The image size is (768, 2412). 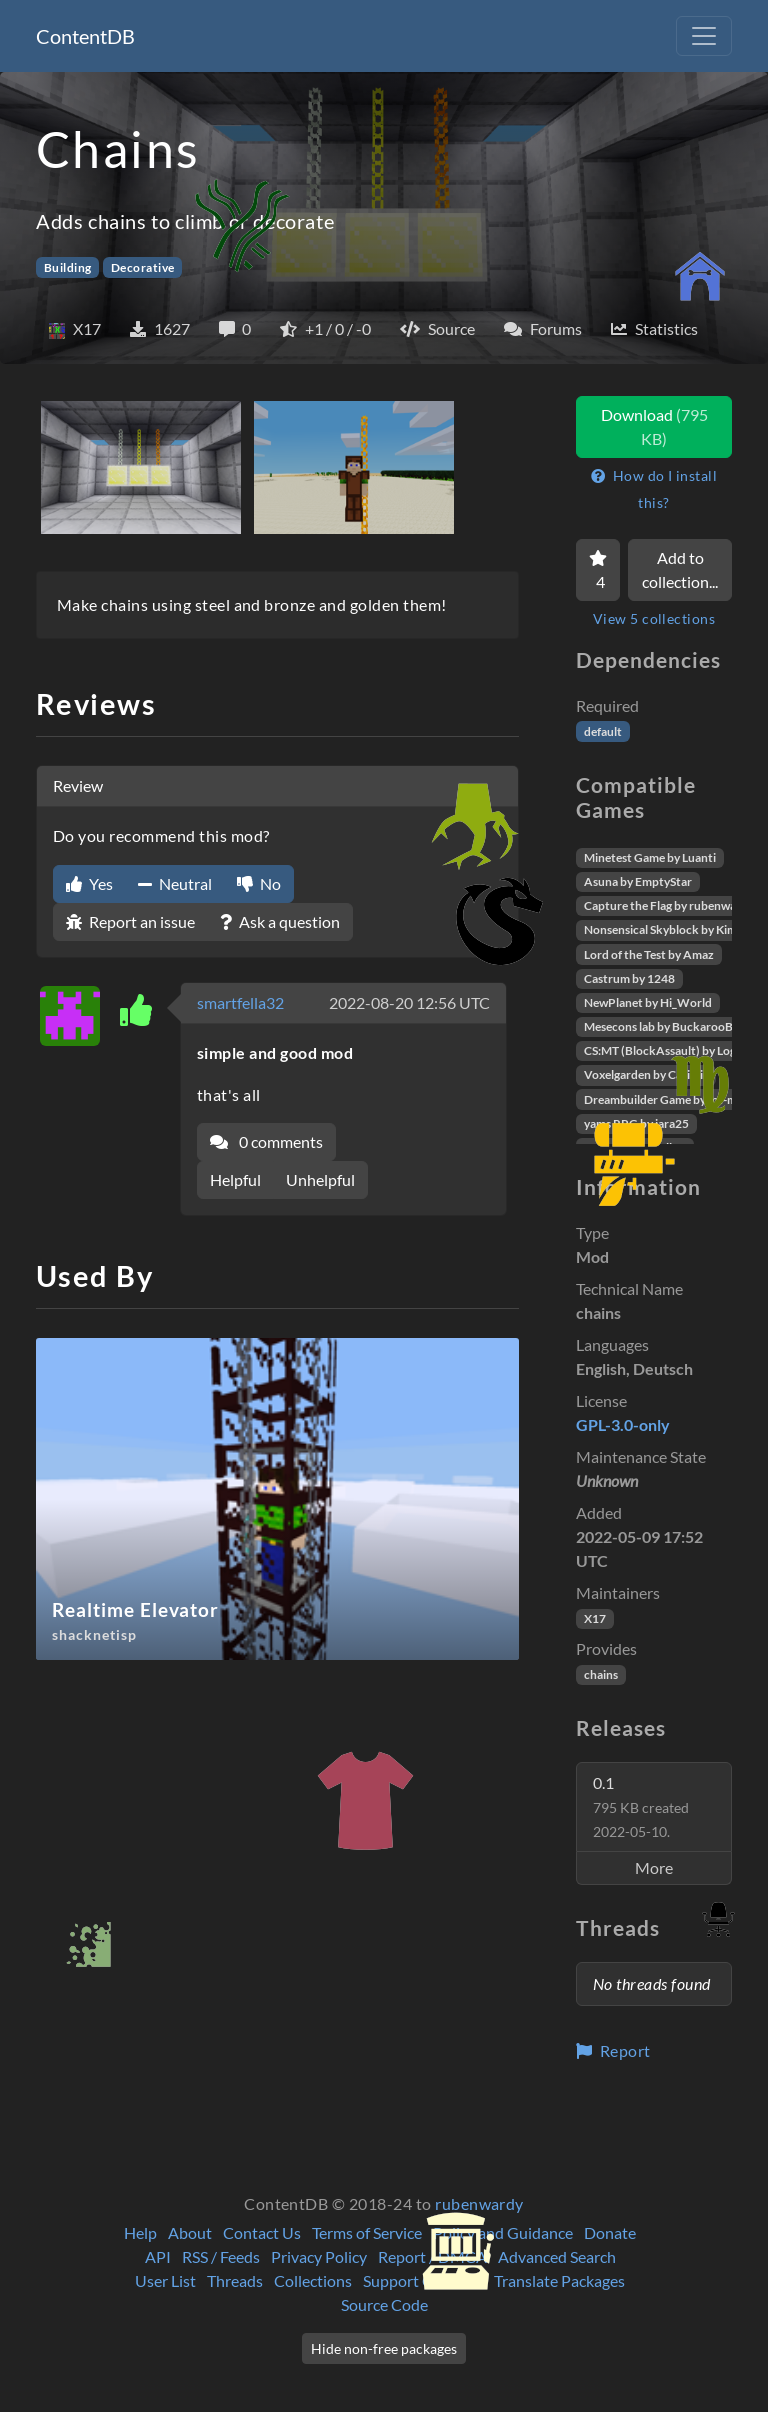 I want to click on select water gun weapon in game, so click(x=634, y=1164).